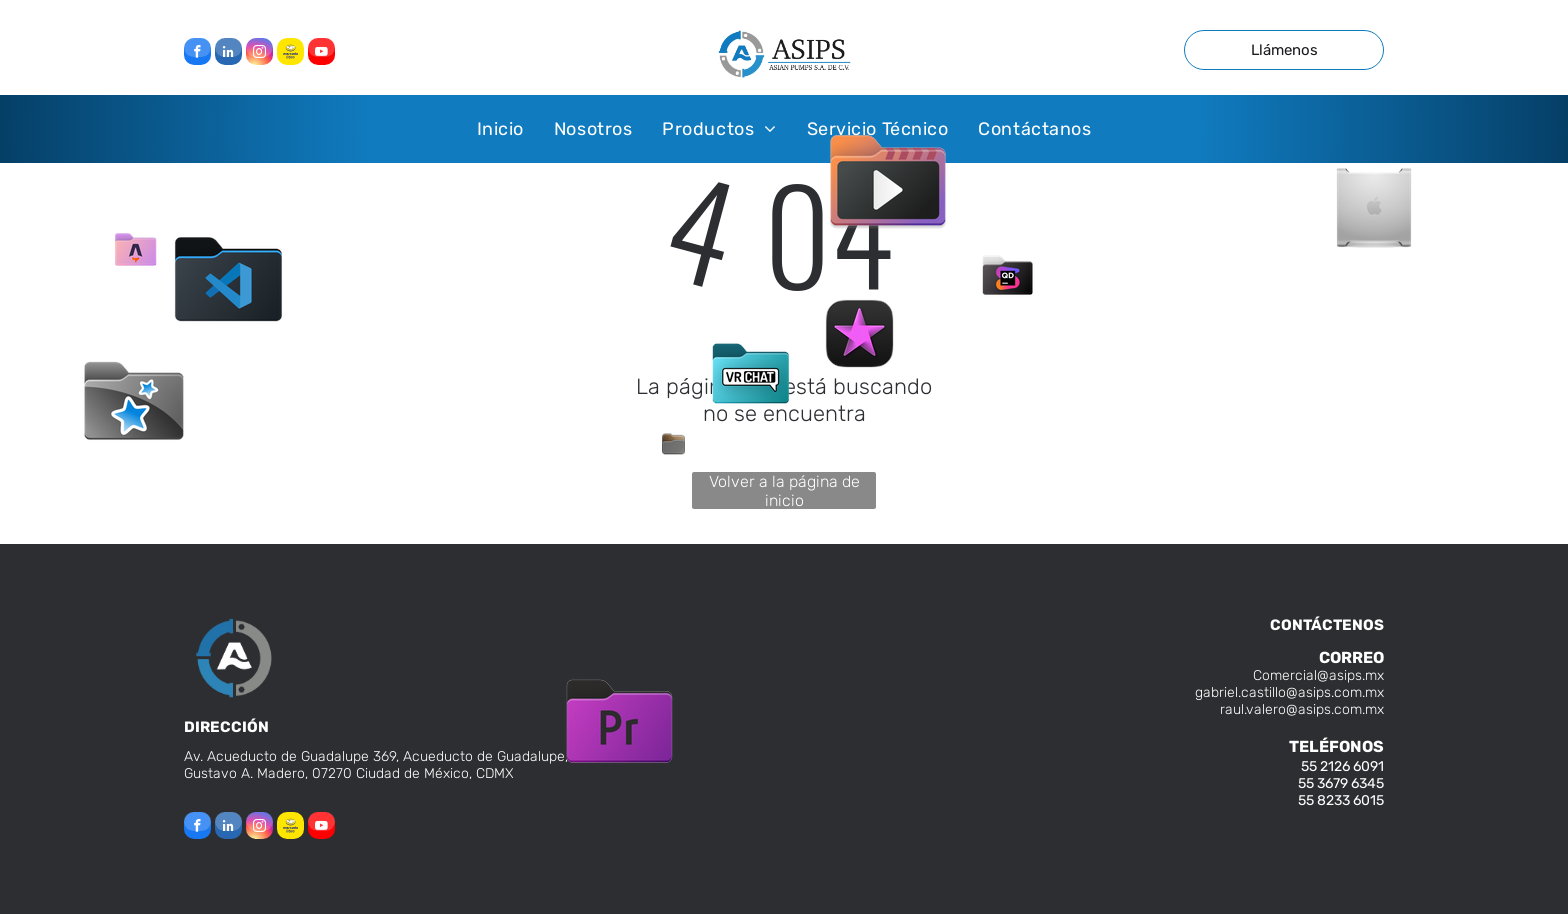 The width and height of the screenshot is (1568, 914). I want to click on open vrchat files folder, so click(750, 375).